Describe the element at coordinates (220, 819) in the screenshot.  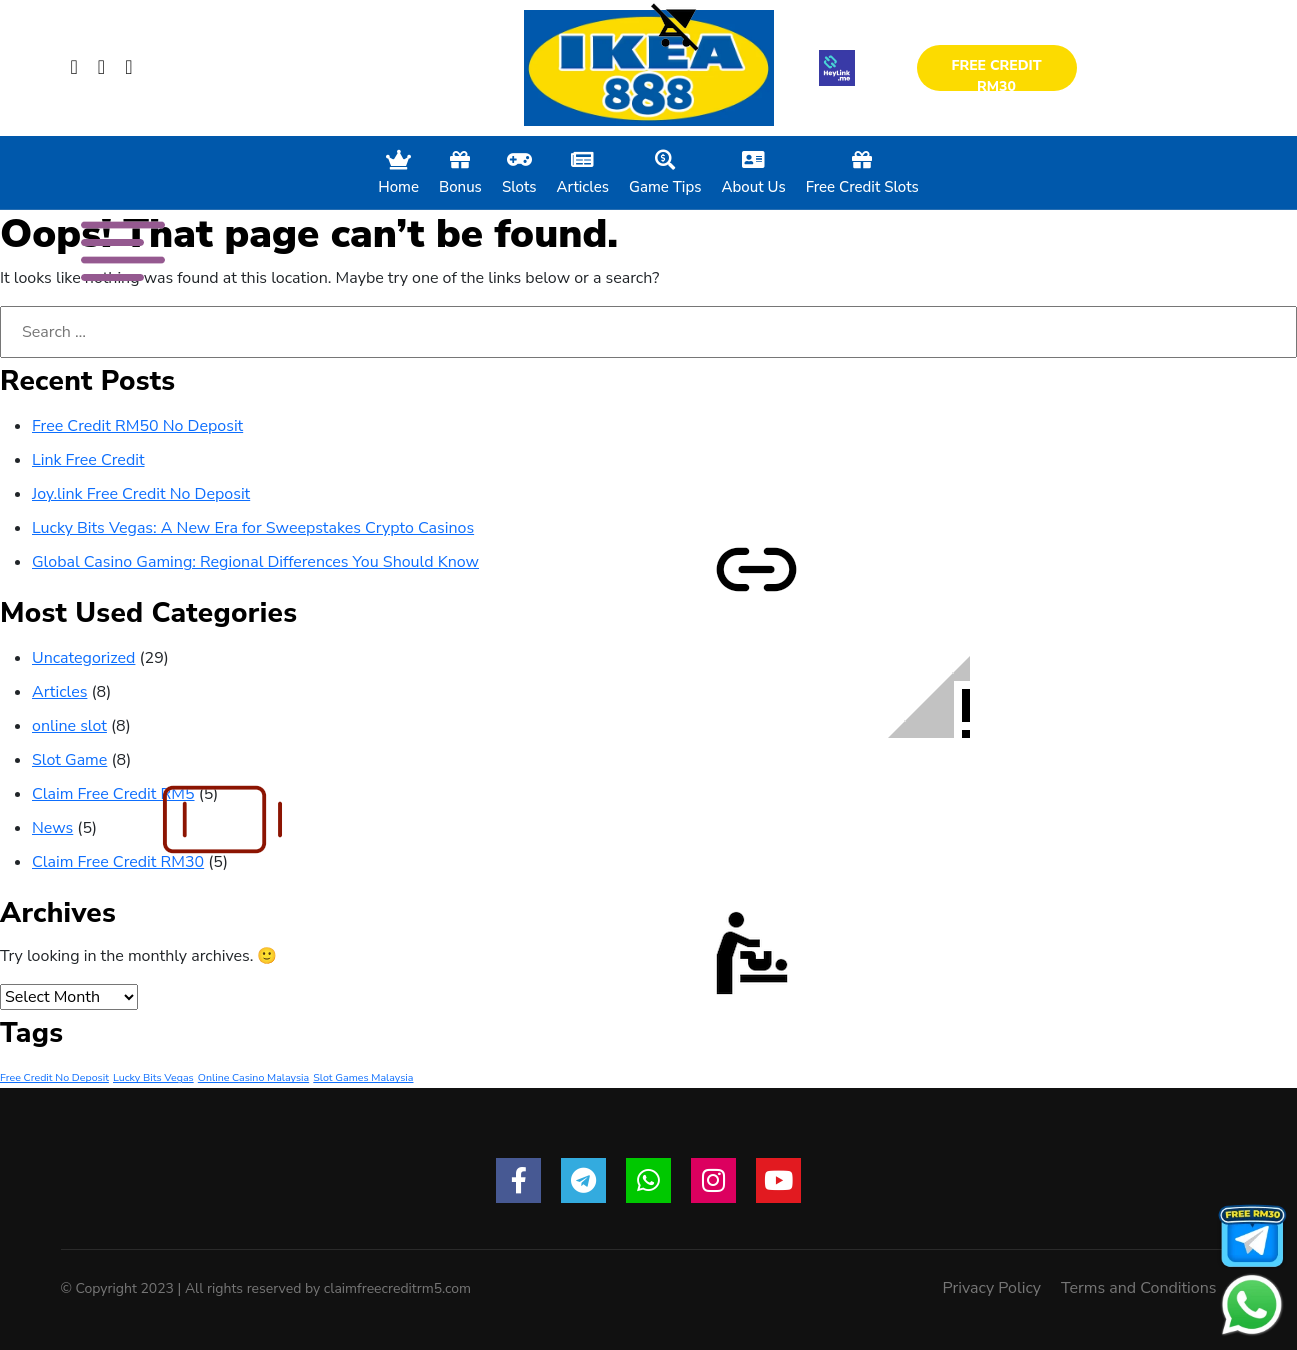
I see `indicates low battery status` at that location.